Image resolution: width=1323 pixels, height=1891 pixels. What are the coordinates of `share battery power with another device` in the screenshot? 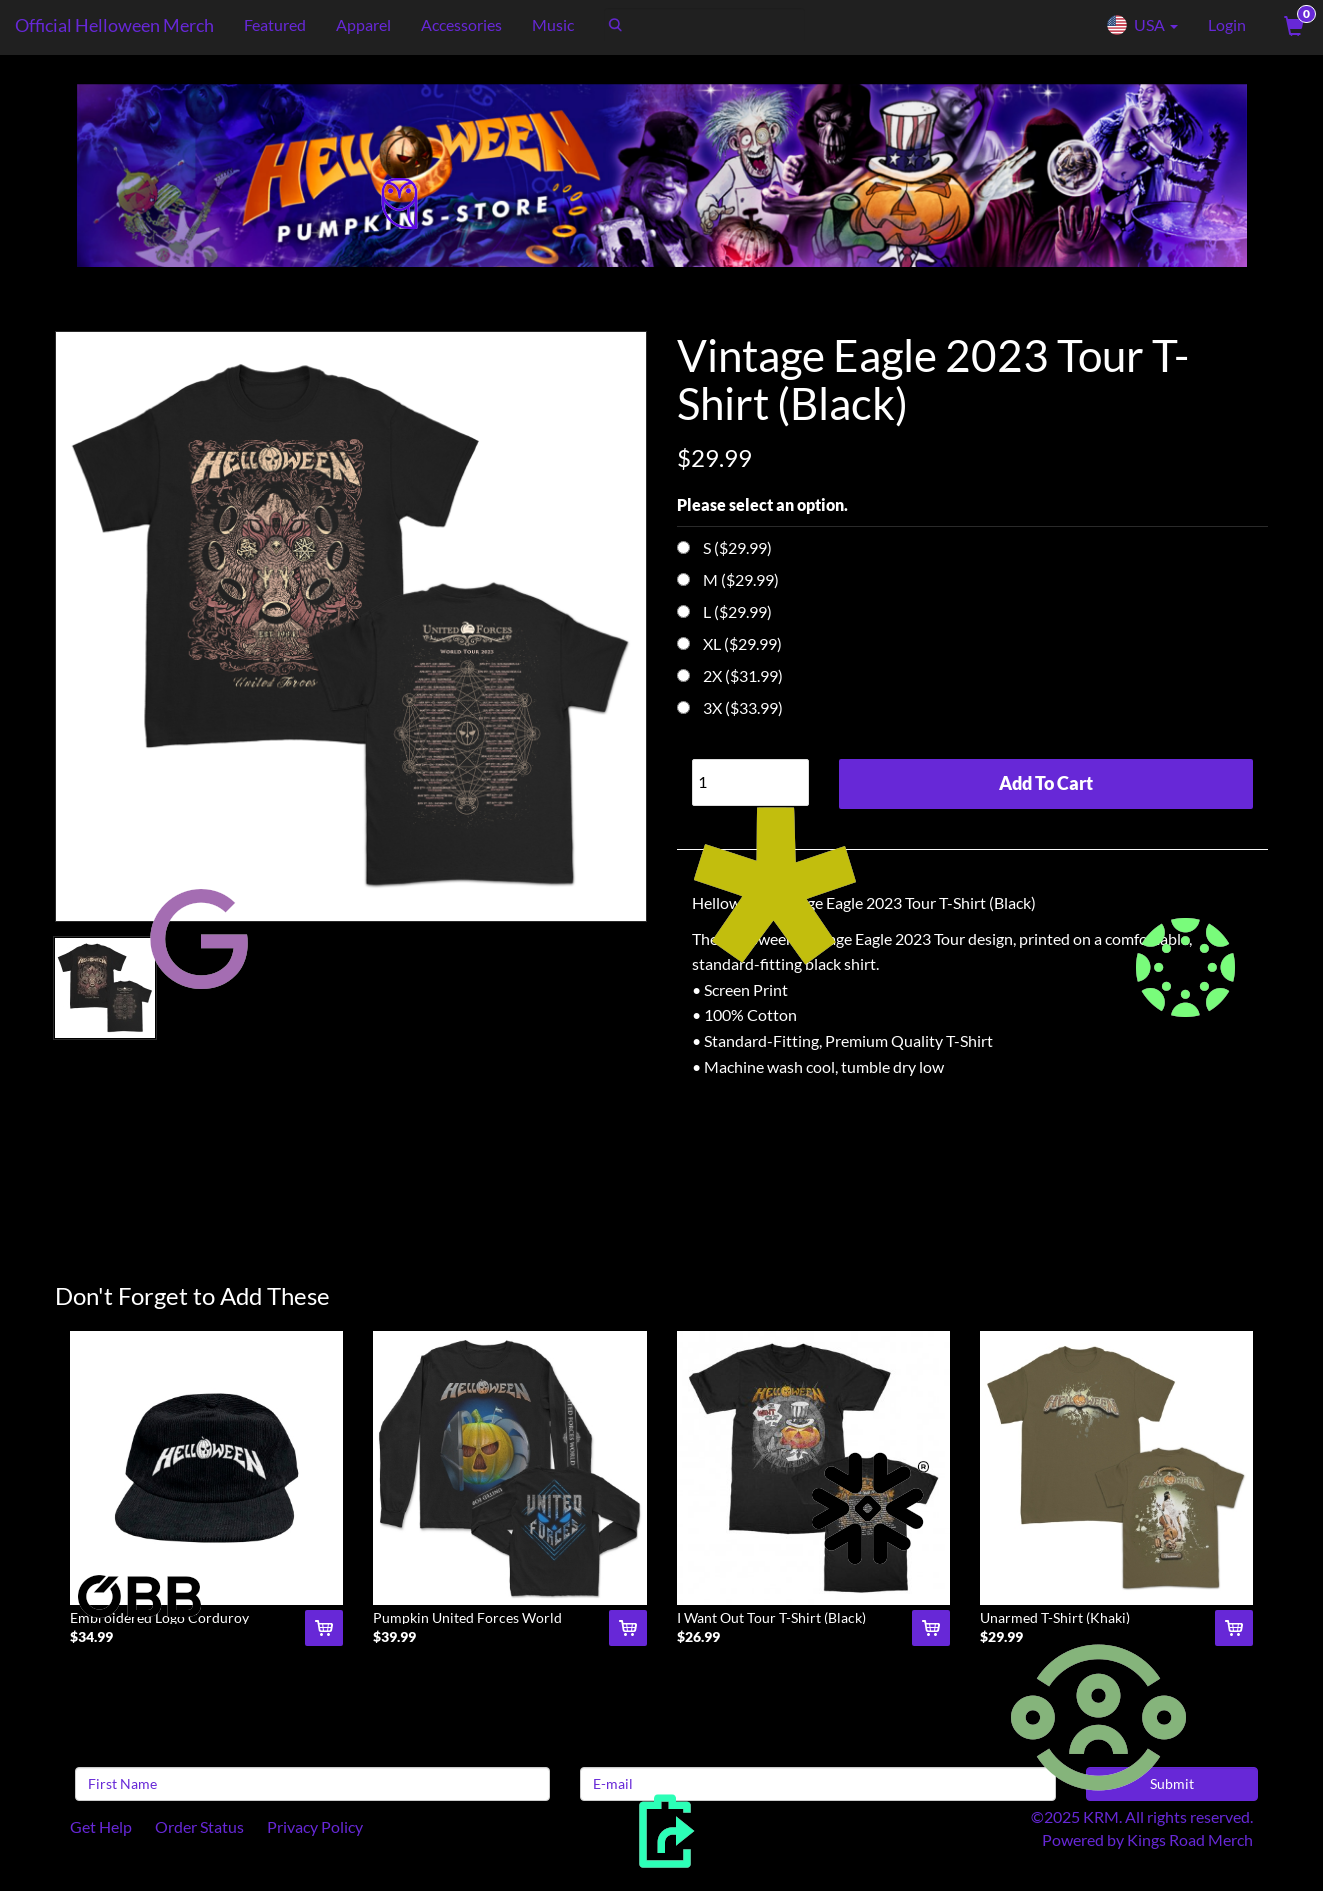 It's located at (665, 1831).